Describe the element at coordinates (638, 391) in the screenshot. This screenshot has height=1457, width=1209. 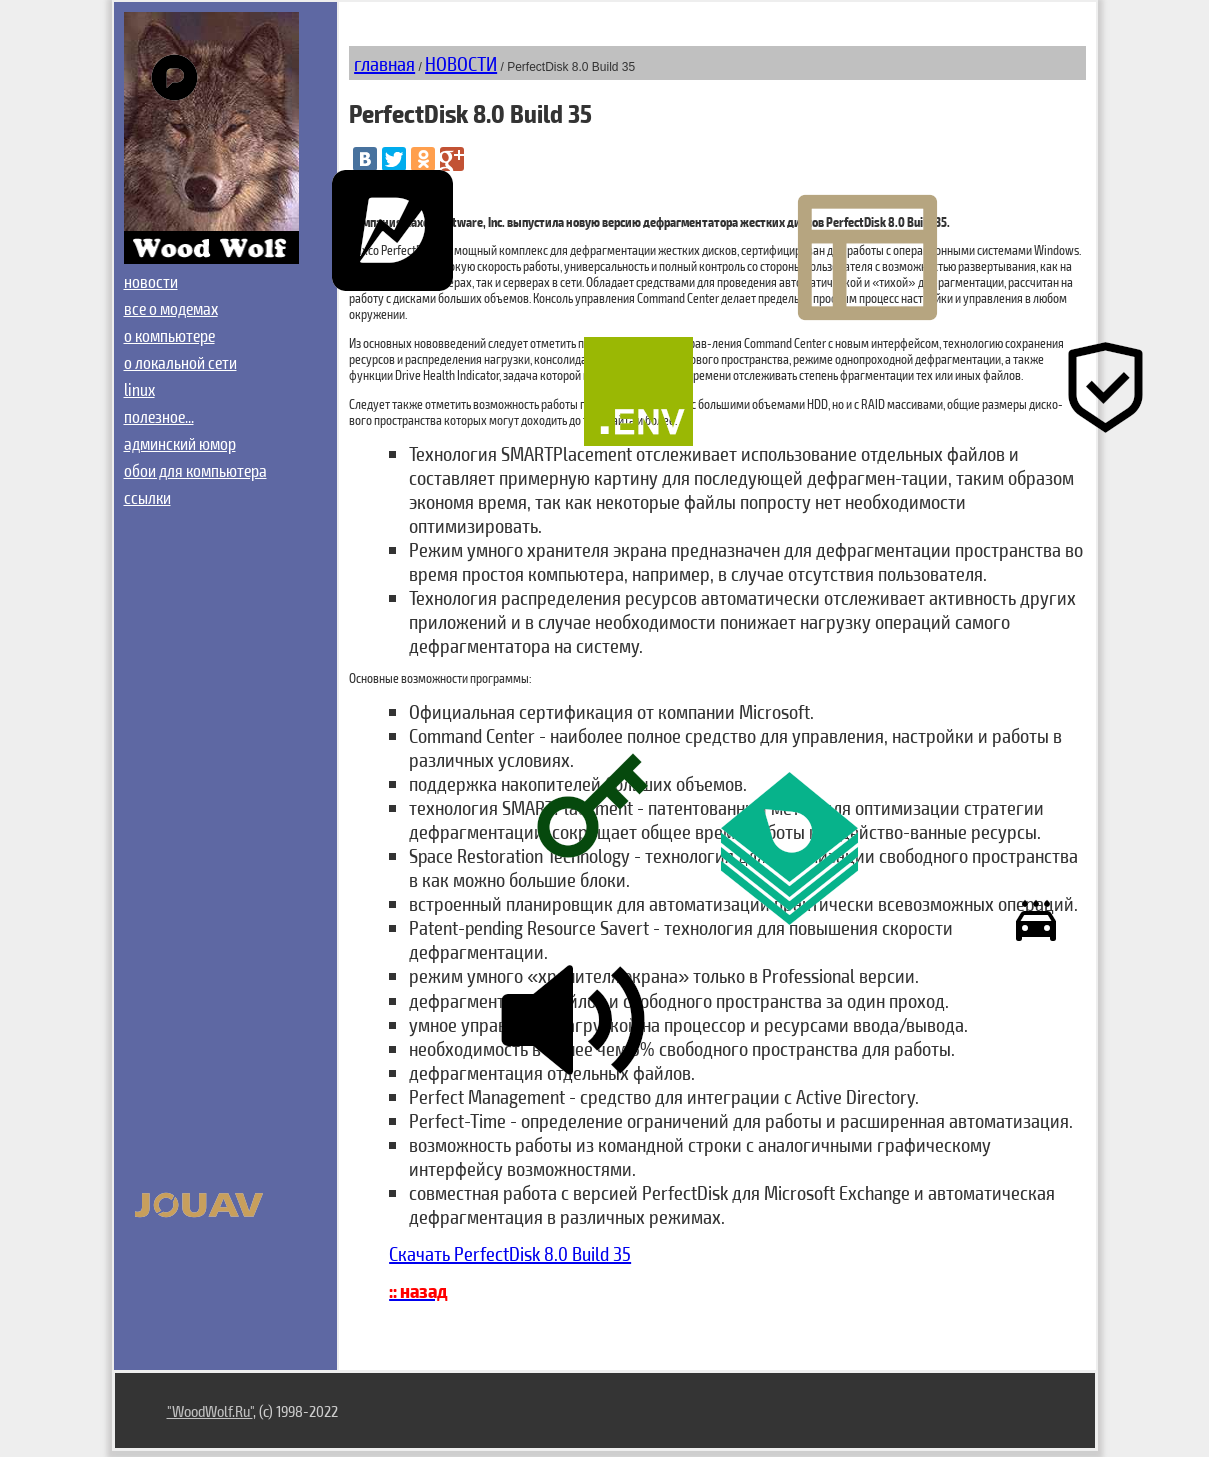
I see `dotenv environment configuration tool logo` at that location.